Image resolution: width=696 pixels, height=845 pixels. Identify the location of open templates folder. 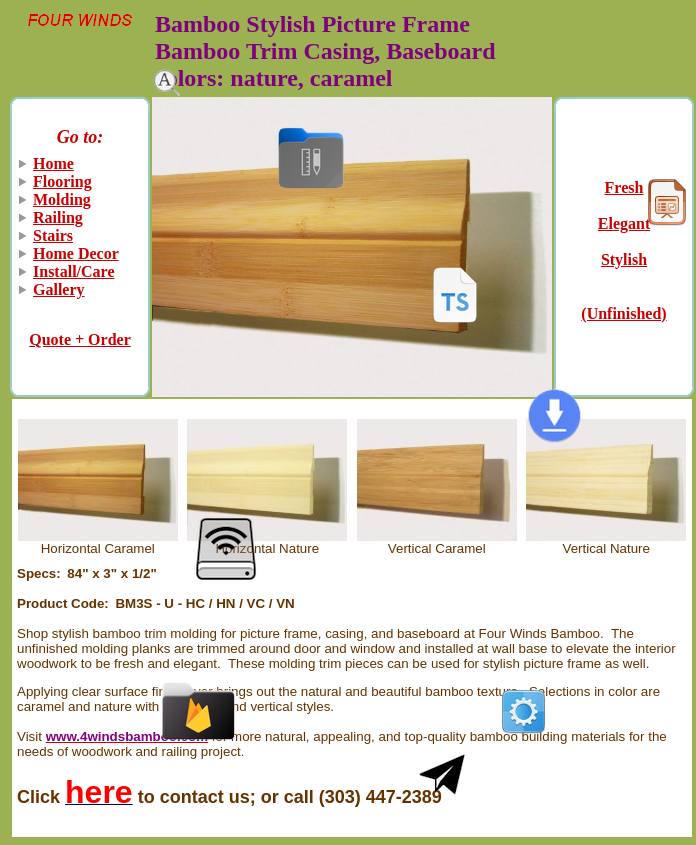
(311, 158).